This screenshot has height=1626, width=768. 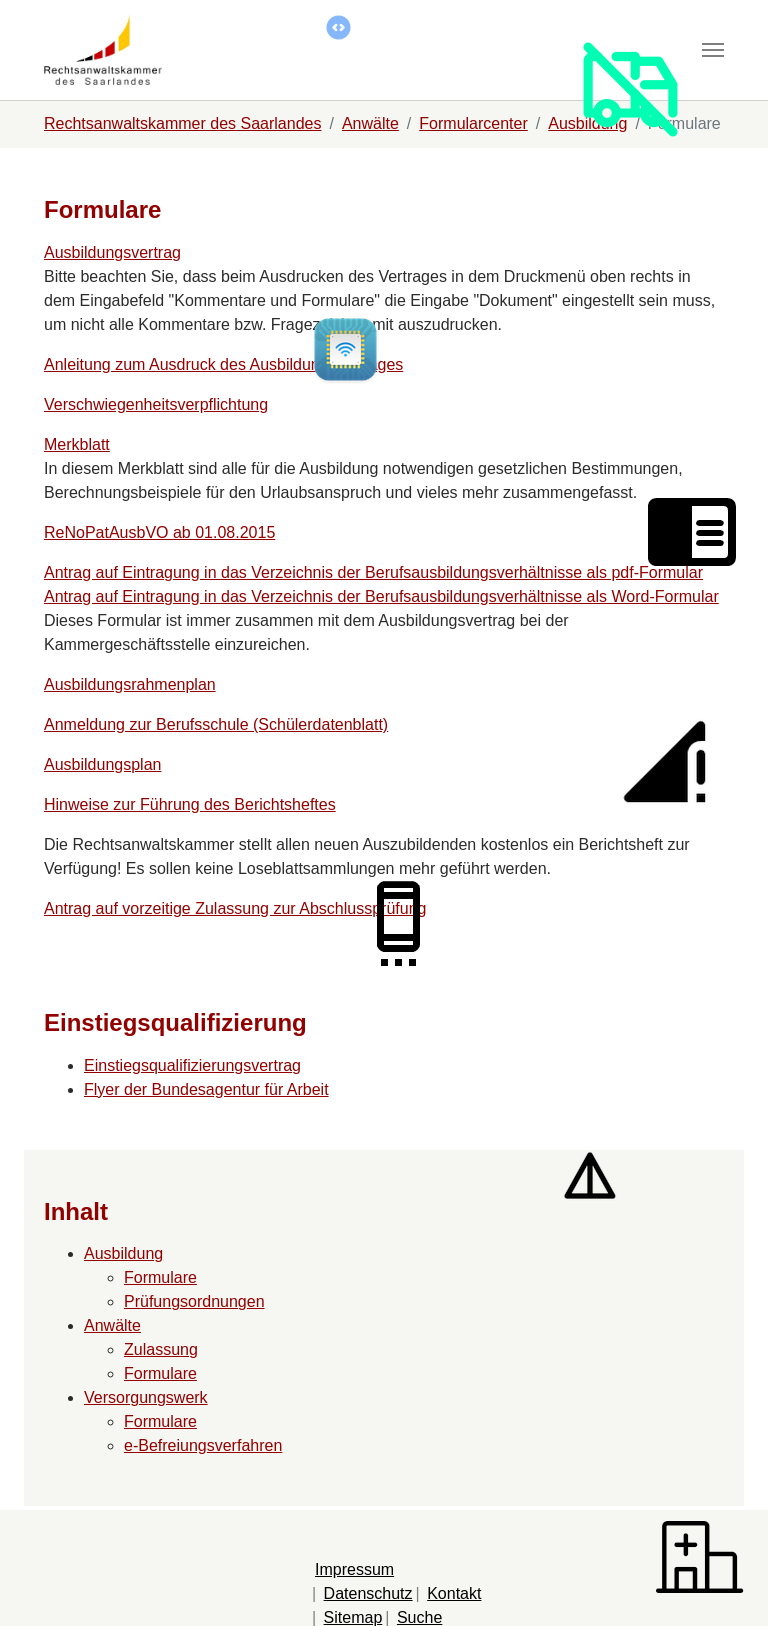 I want to click on find nearby hospitals or medical facilities, so click(x=695, y=1557).